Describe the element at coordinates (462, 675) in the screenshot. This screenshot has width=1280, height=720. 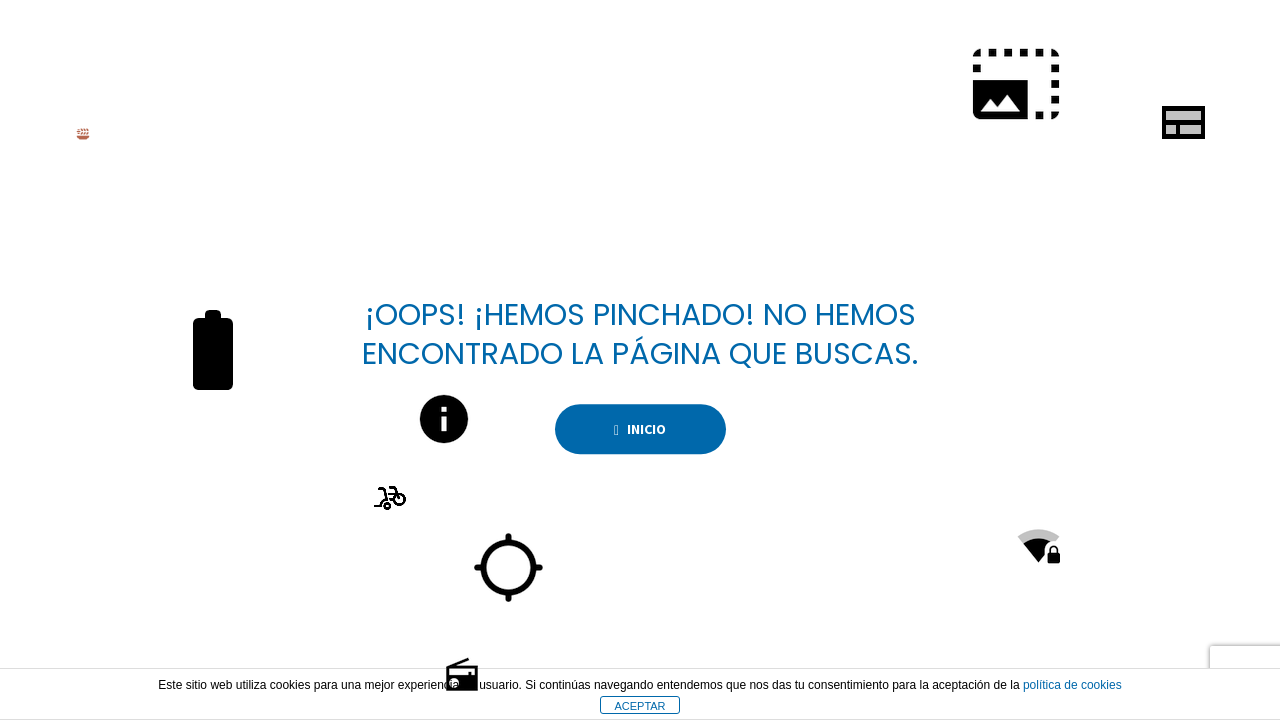
I see `open radio or audio streaming` at that location.